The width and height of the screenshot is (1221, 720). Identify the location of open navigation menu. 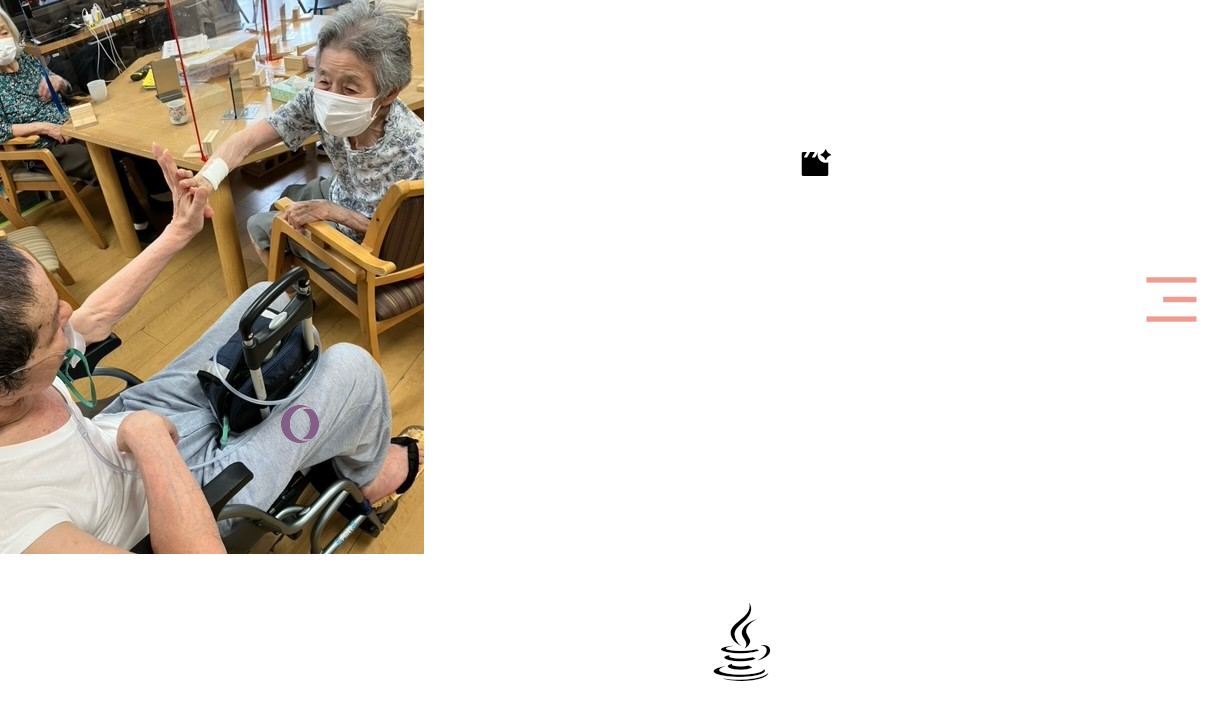
(1171, 299).